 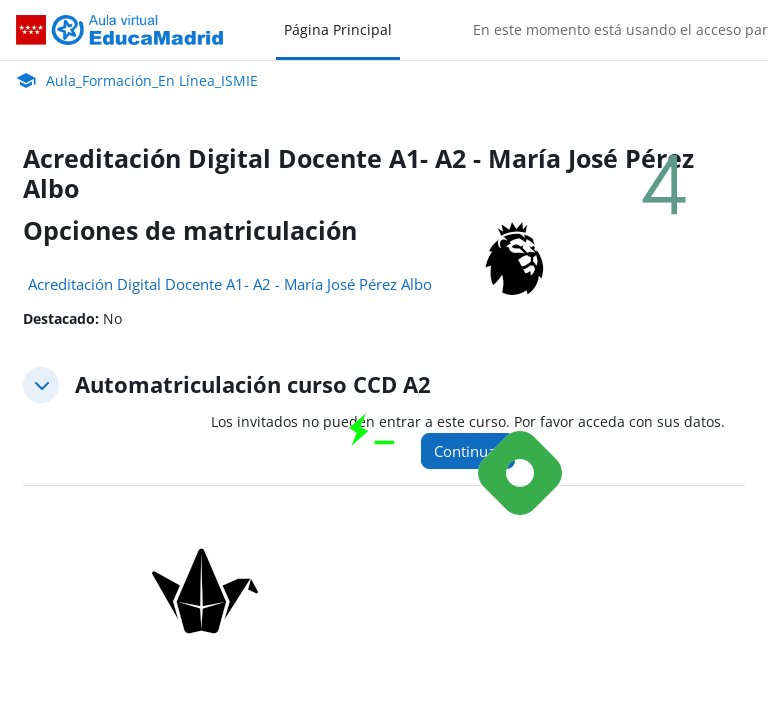 I want to click on open padlet app, so click(x=205, y=591).